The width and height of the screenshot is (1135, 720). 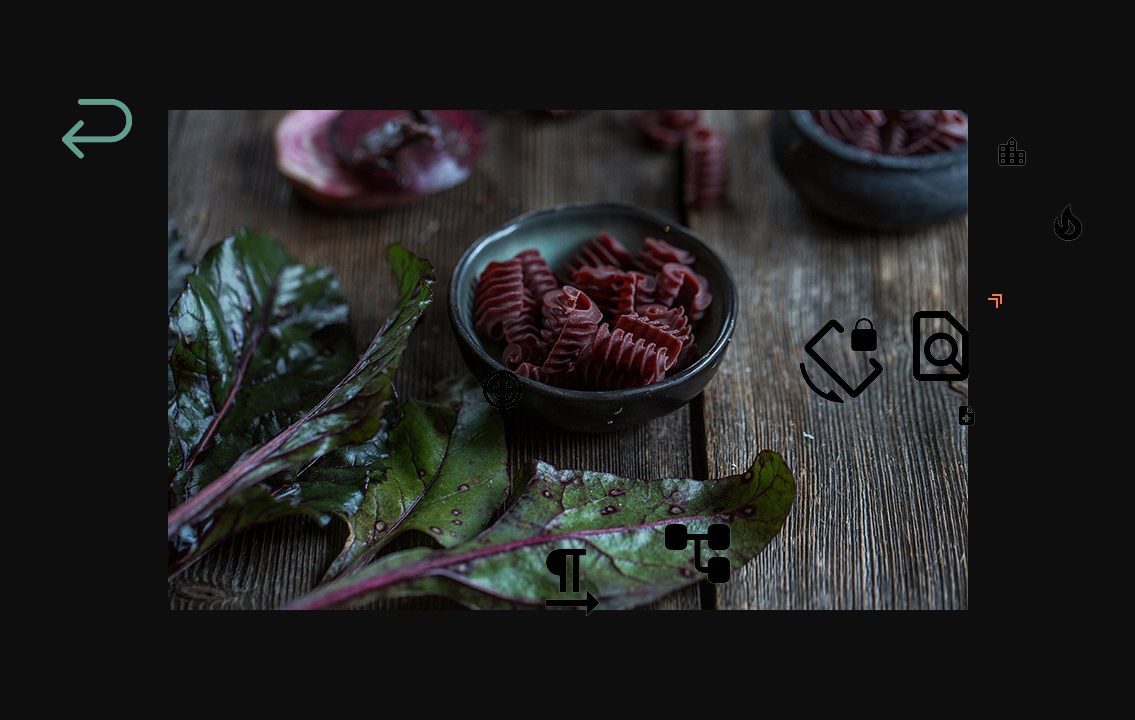 What do you see at coordinates (843, 358) in the screenshot?
I see `lock screen rotation to current orientation` at bounding box center [843, 358].